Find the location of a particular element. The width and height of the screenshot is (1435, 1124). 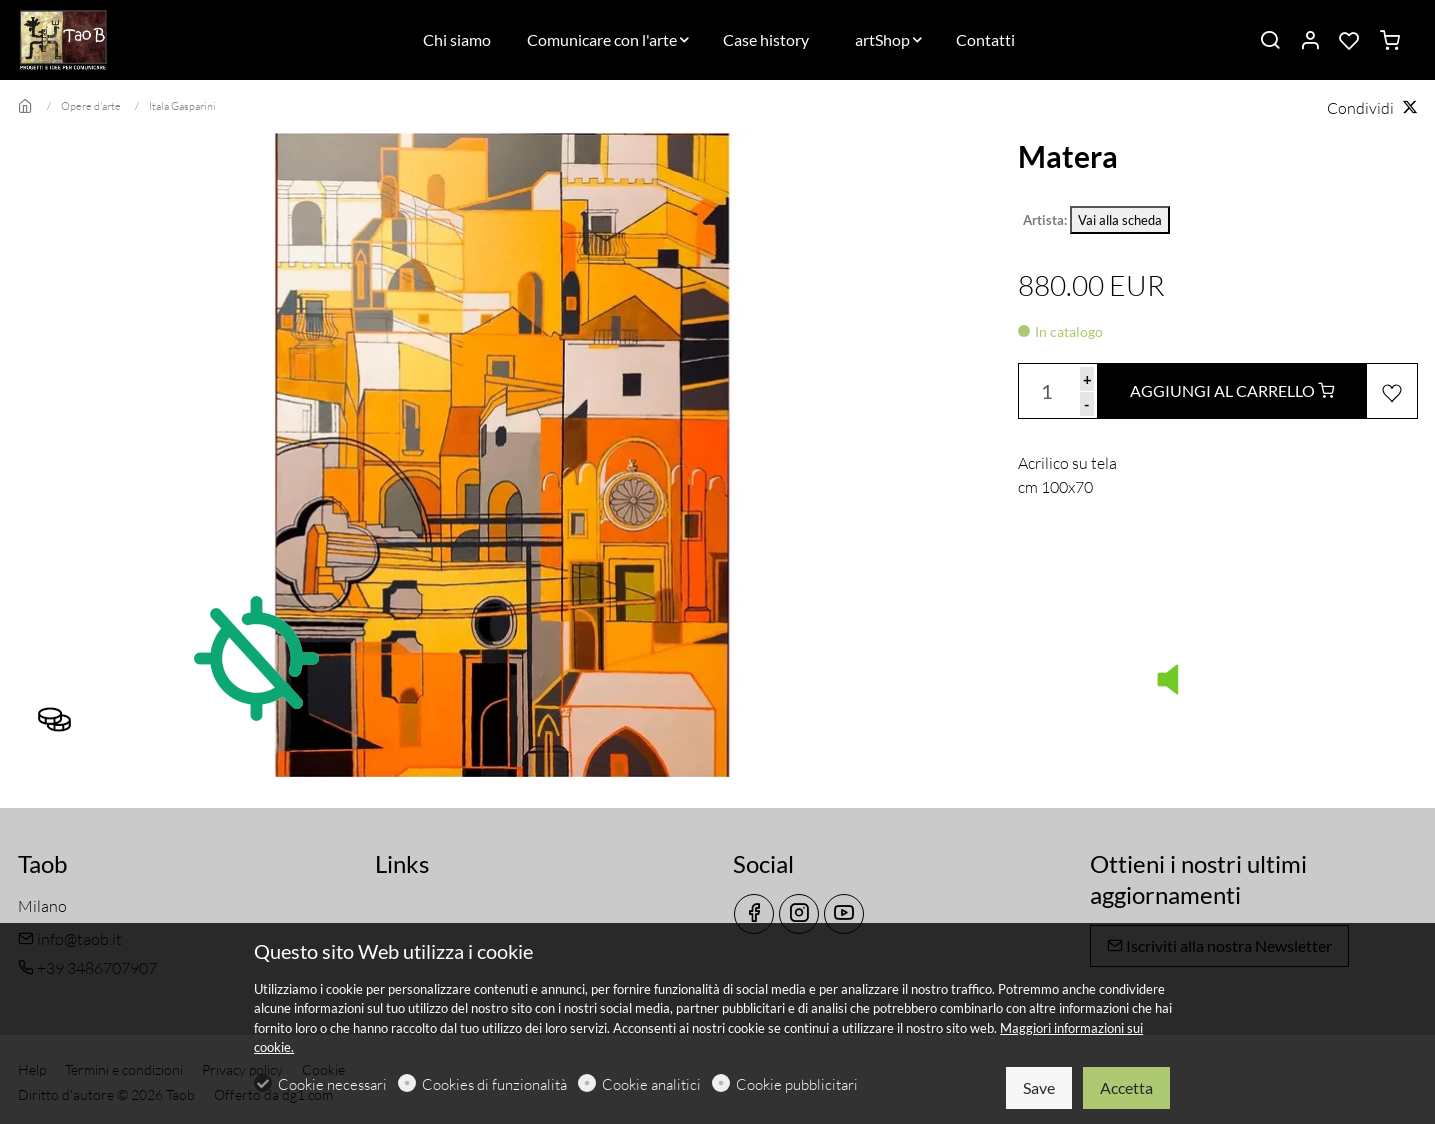

view your coin balance or currency is located at coordinates (54, 719).